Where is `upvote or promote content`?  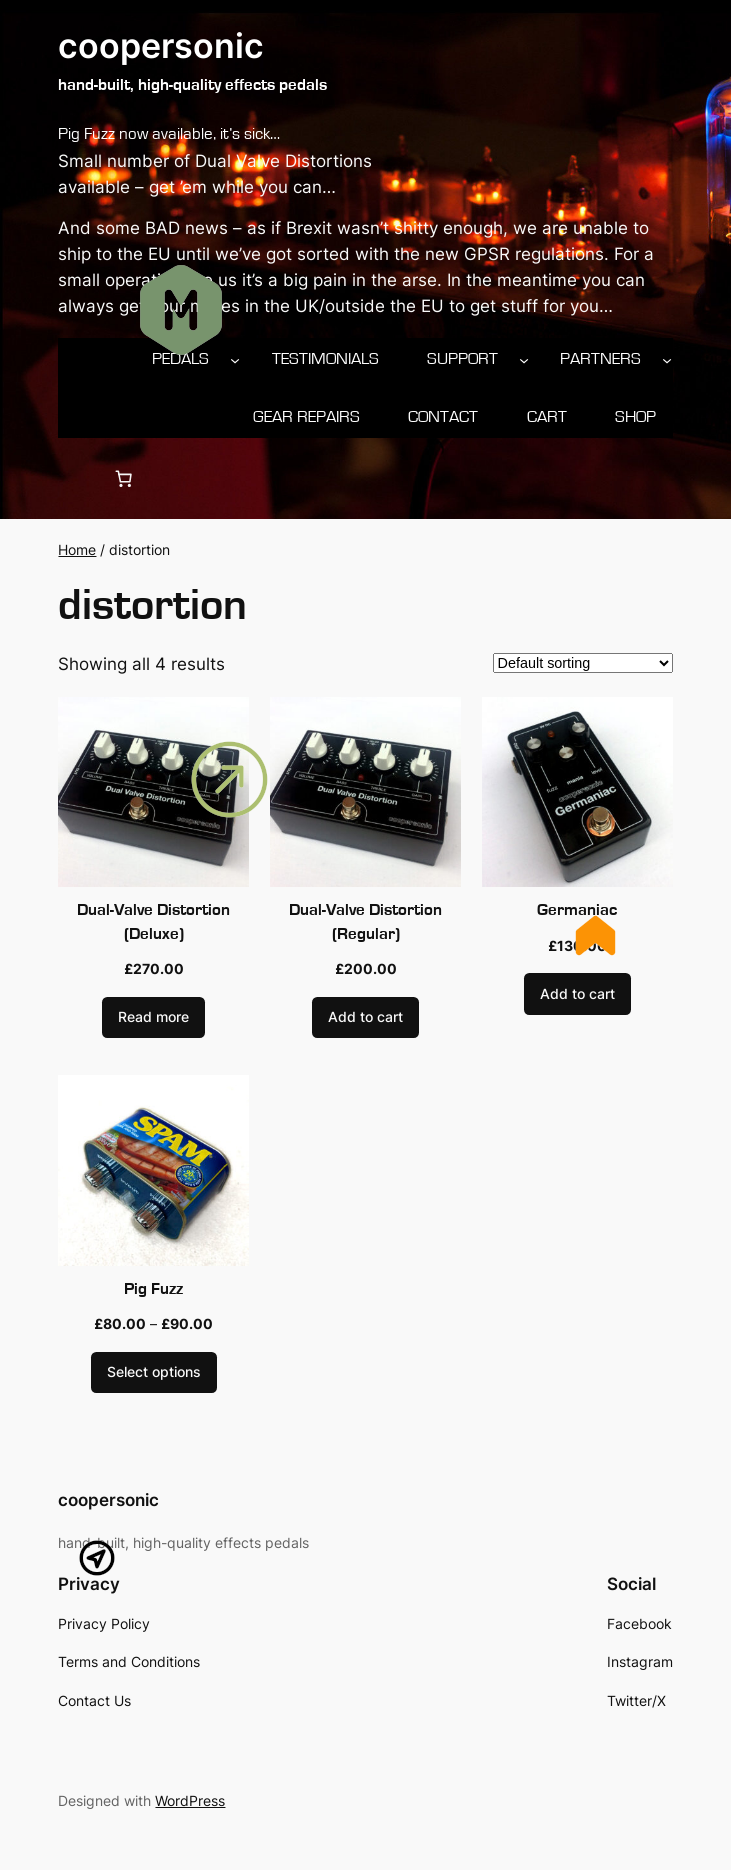
upvote or promote content is located at coordinates (595, 935).